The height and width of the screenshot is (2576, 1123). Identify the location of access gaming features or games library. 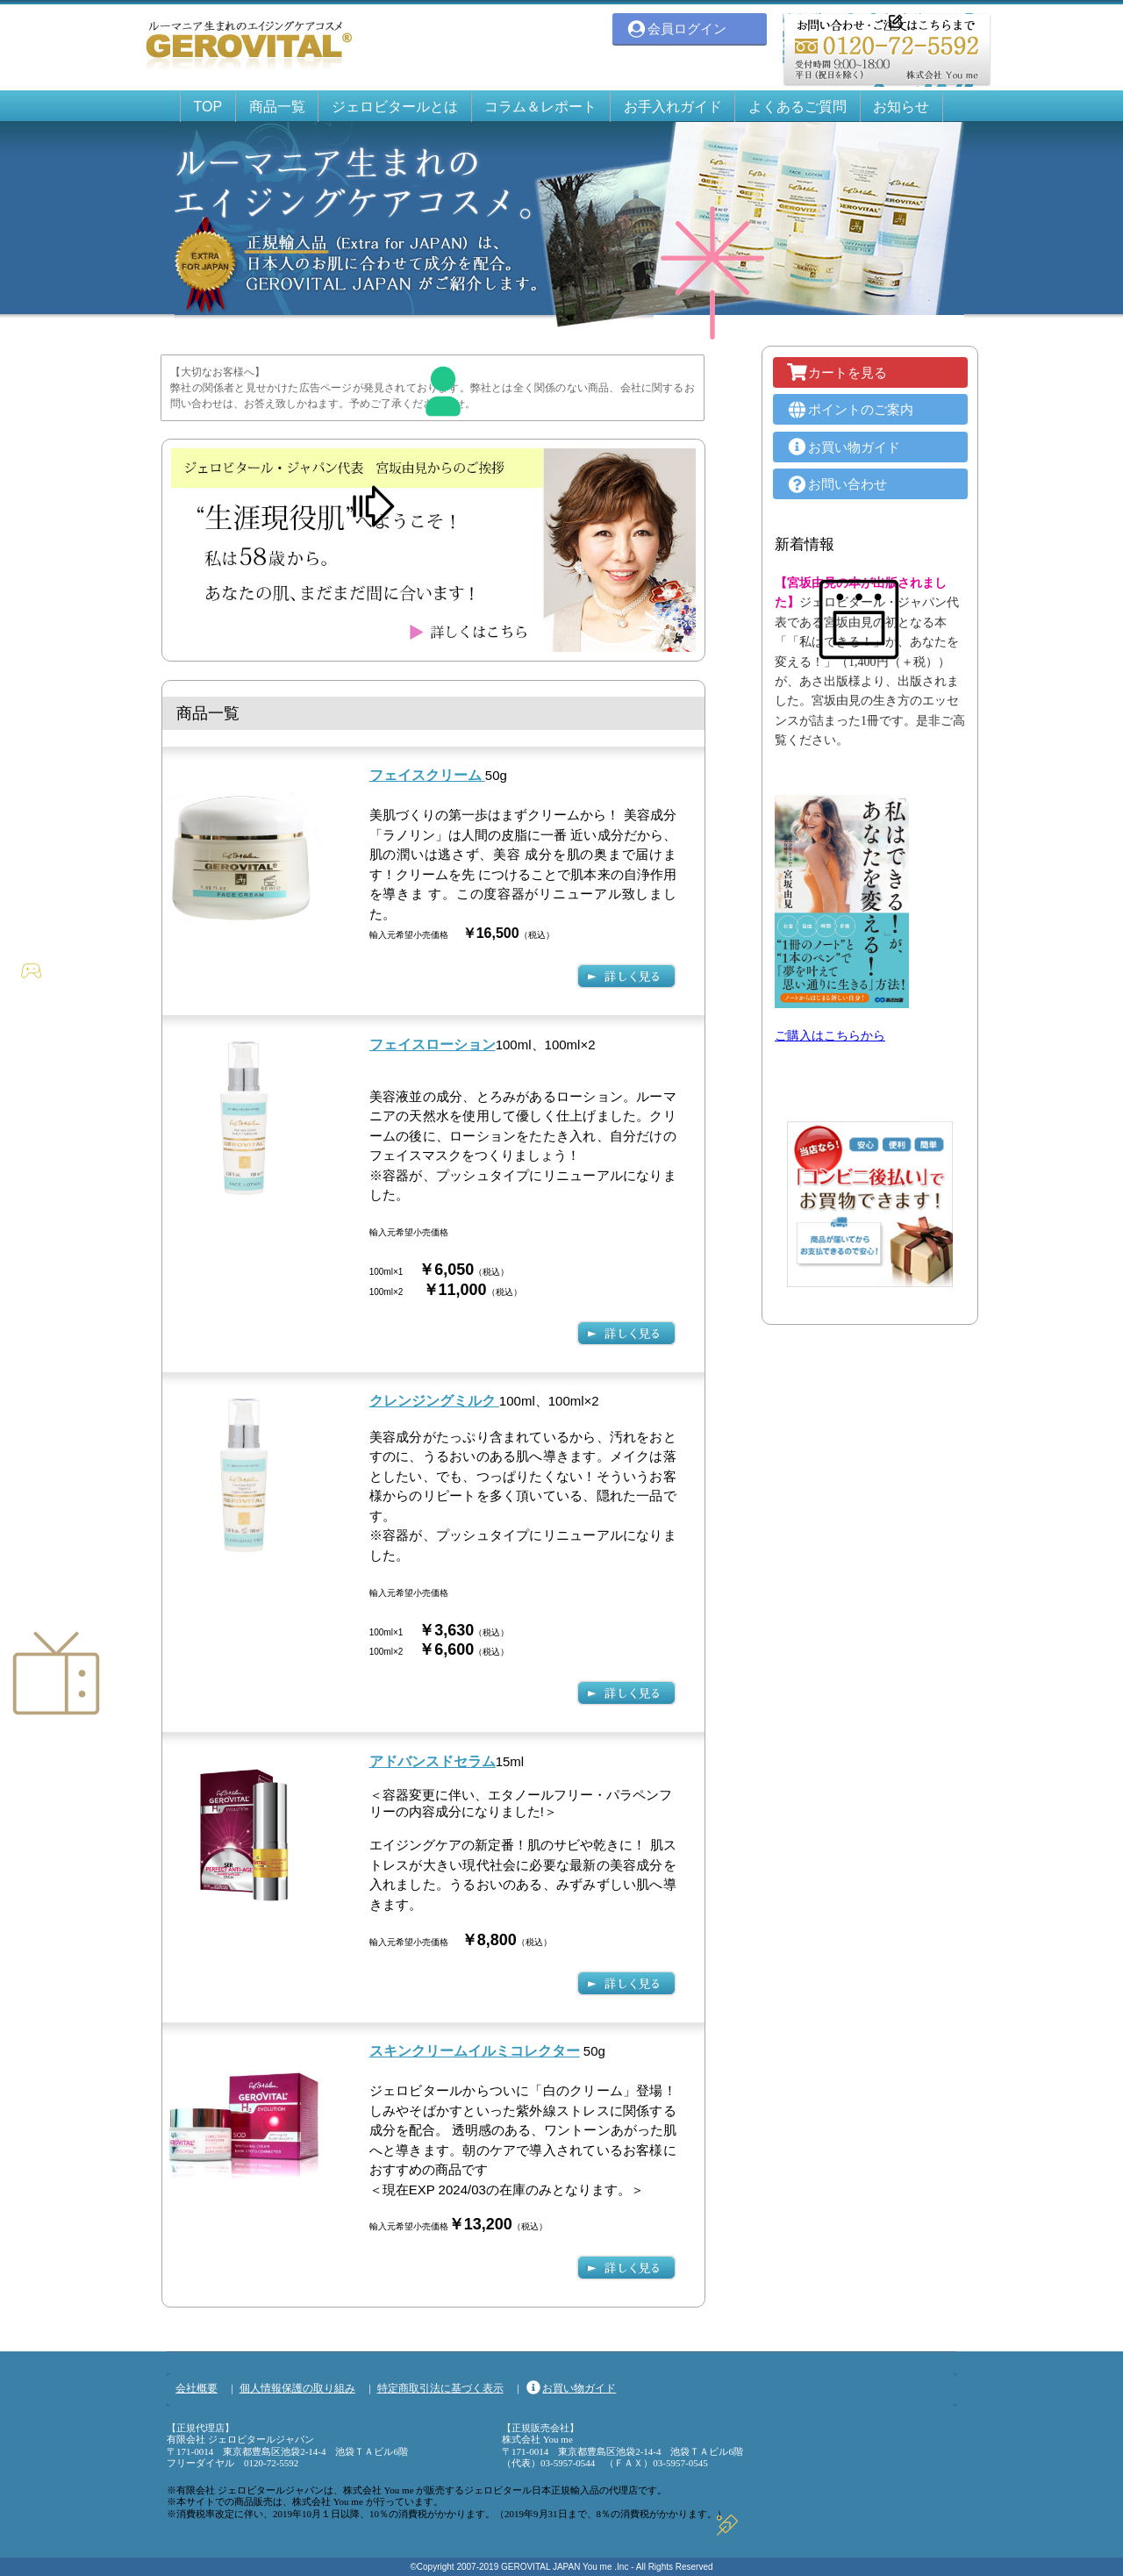
(31, 970).